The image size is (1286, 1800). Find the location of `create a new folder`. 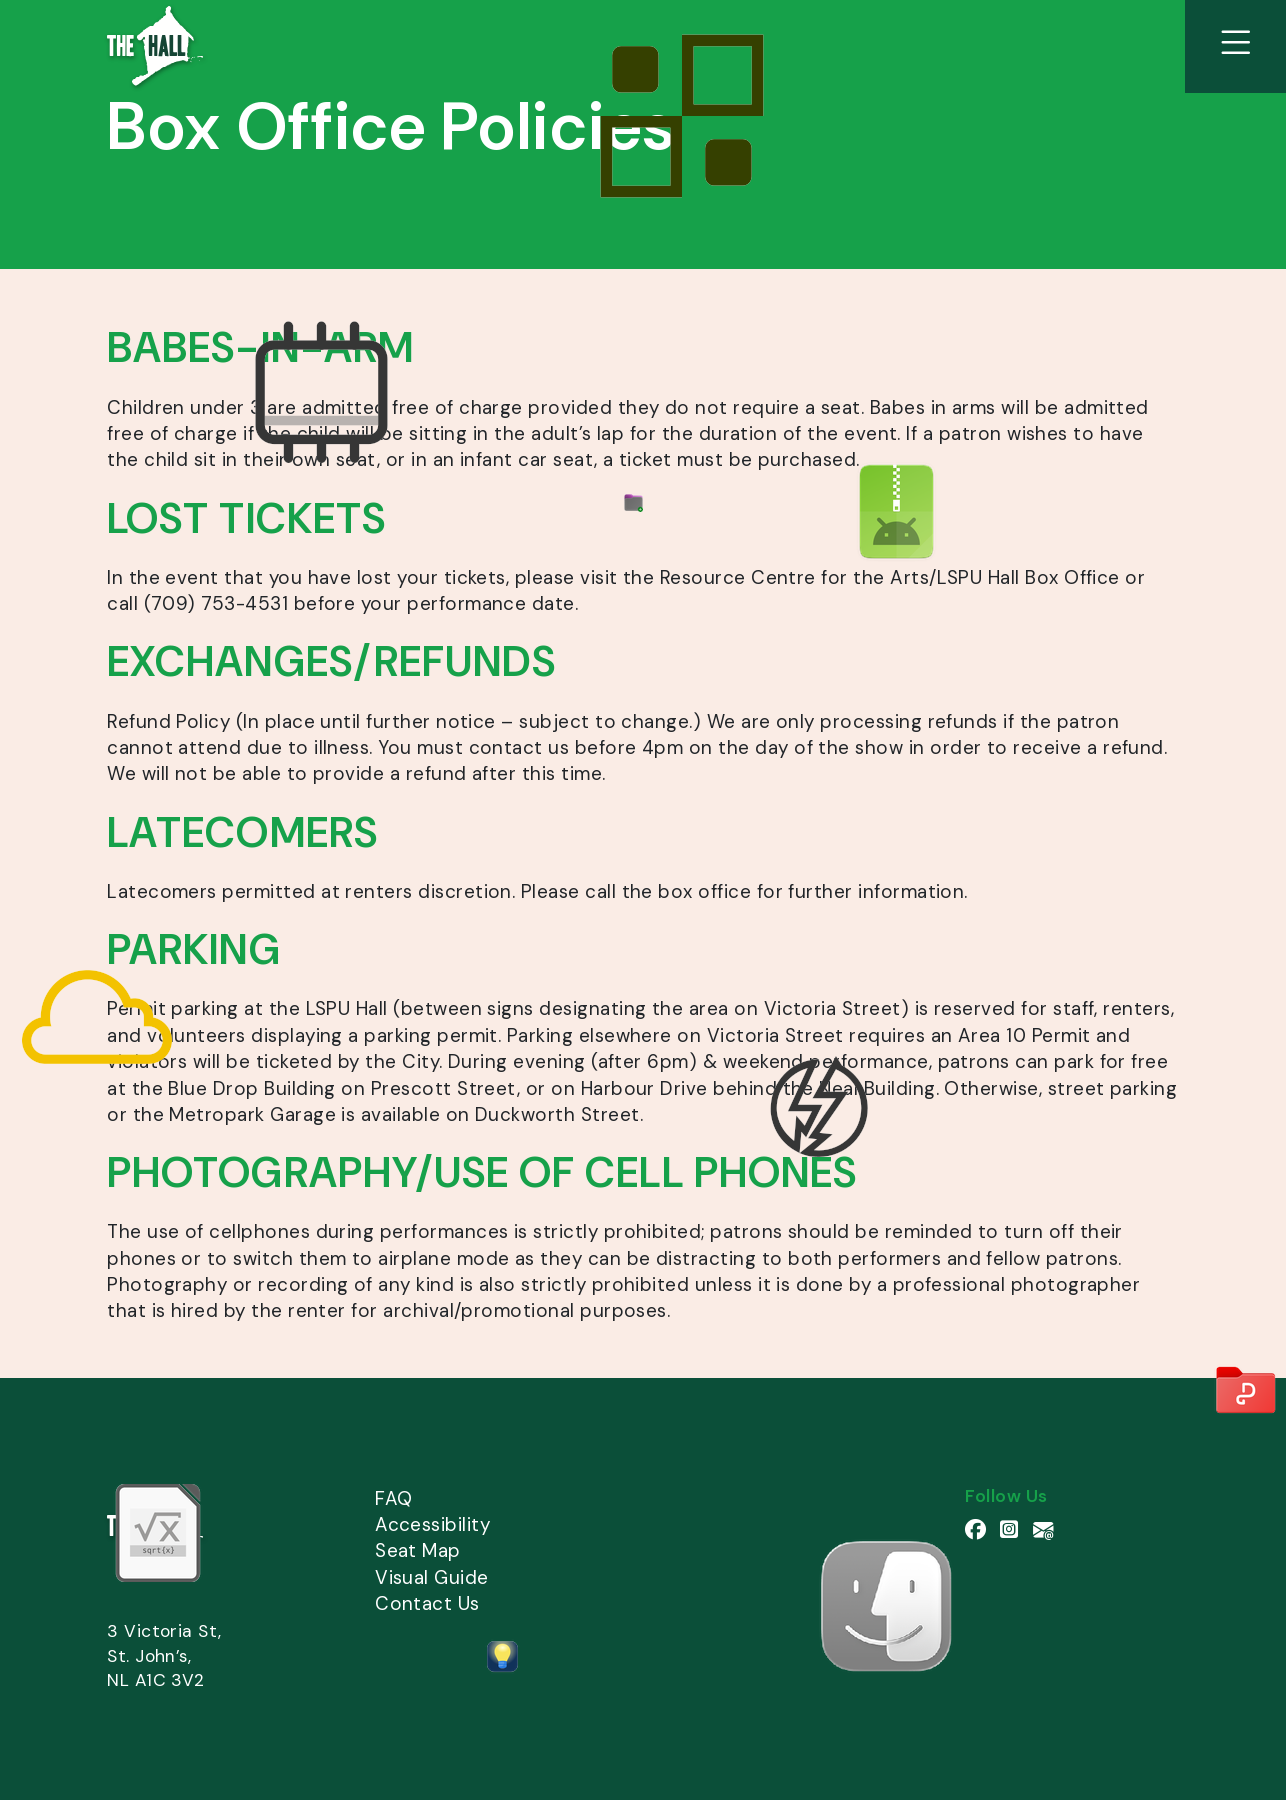

create a new folder is located at coordinates (633, 502).